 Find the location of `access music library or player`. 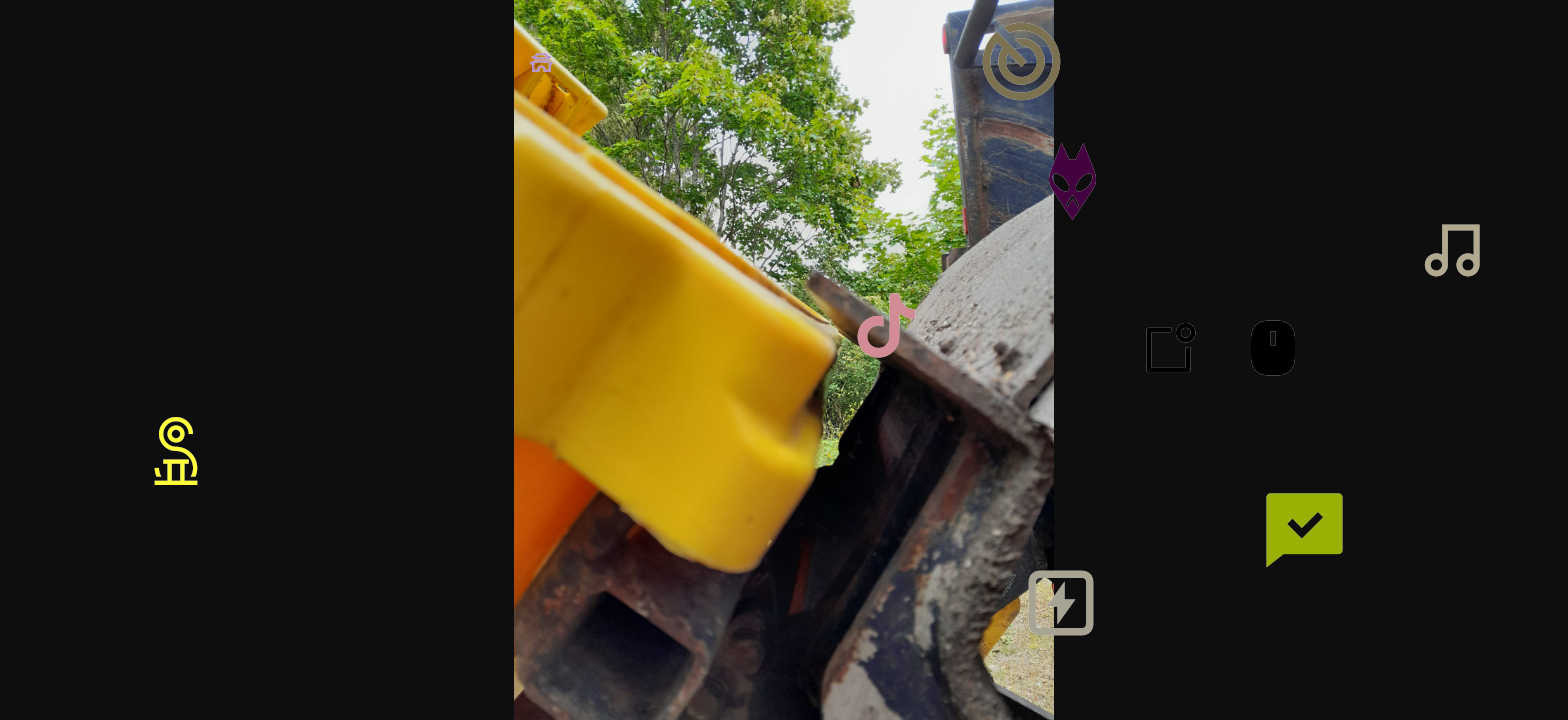

access music library or player is located at coordinates (1456, 250).